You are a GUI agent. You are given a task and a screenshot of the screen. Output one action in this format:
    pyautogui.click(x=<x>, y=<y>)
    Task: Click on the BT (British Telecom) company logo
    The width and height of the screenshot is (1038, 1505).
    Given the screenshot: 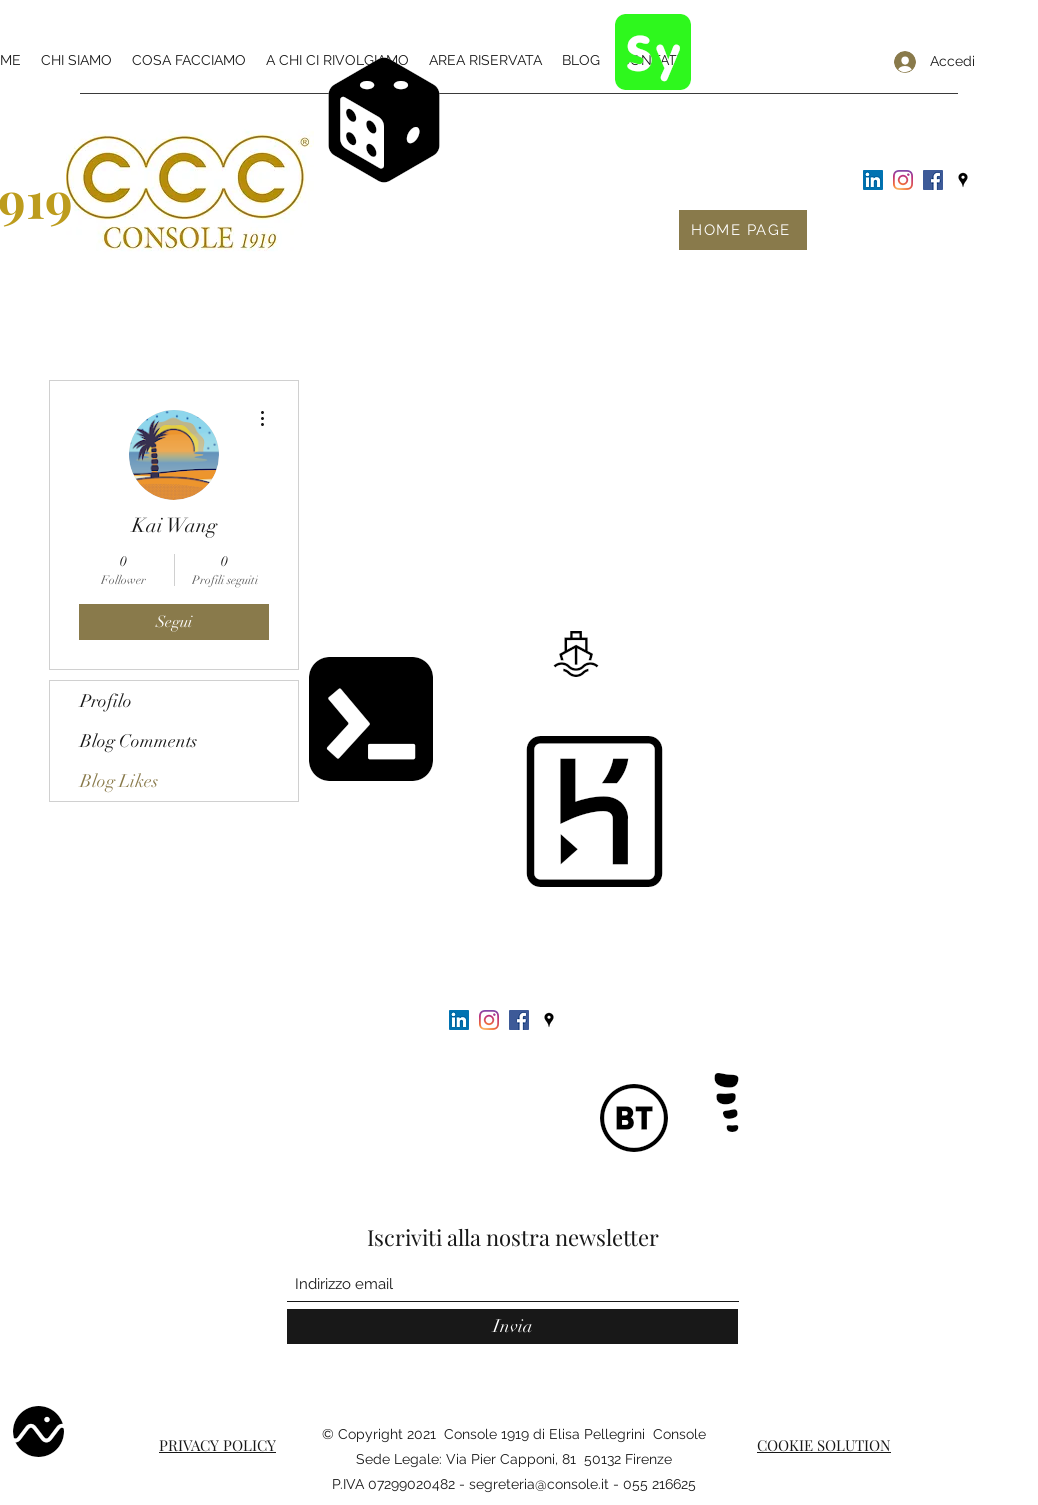 What is the action you would take?
    pyautogui.click(x=634, y=1118)
    